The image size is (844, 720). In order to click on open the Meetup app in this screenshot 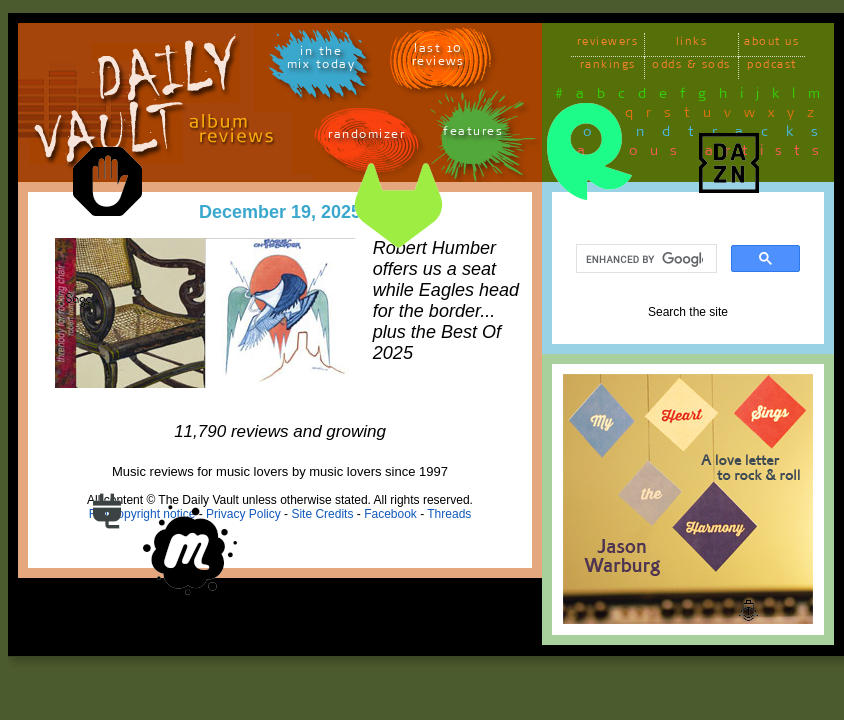, I will do `click(190, 550)`.